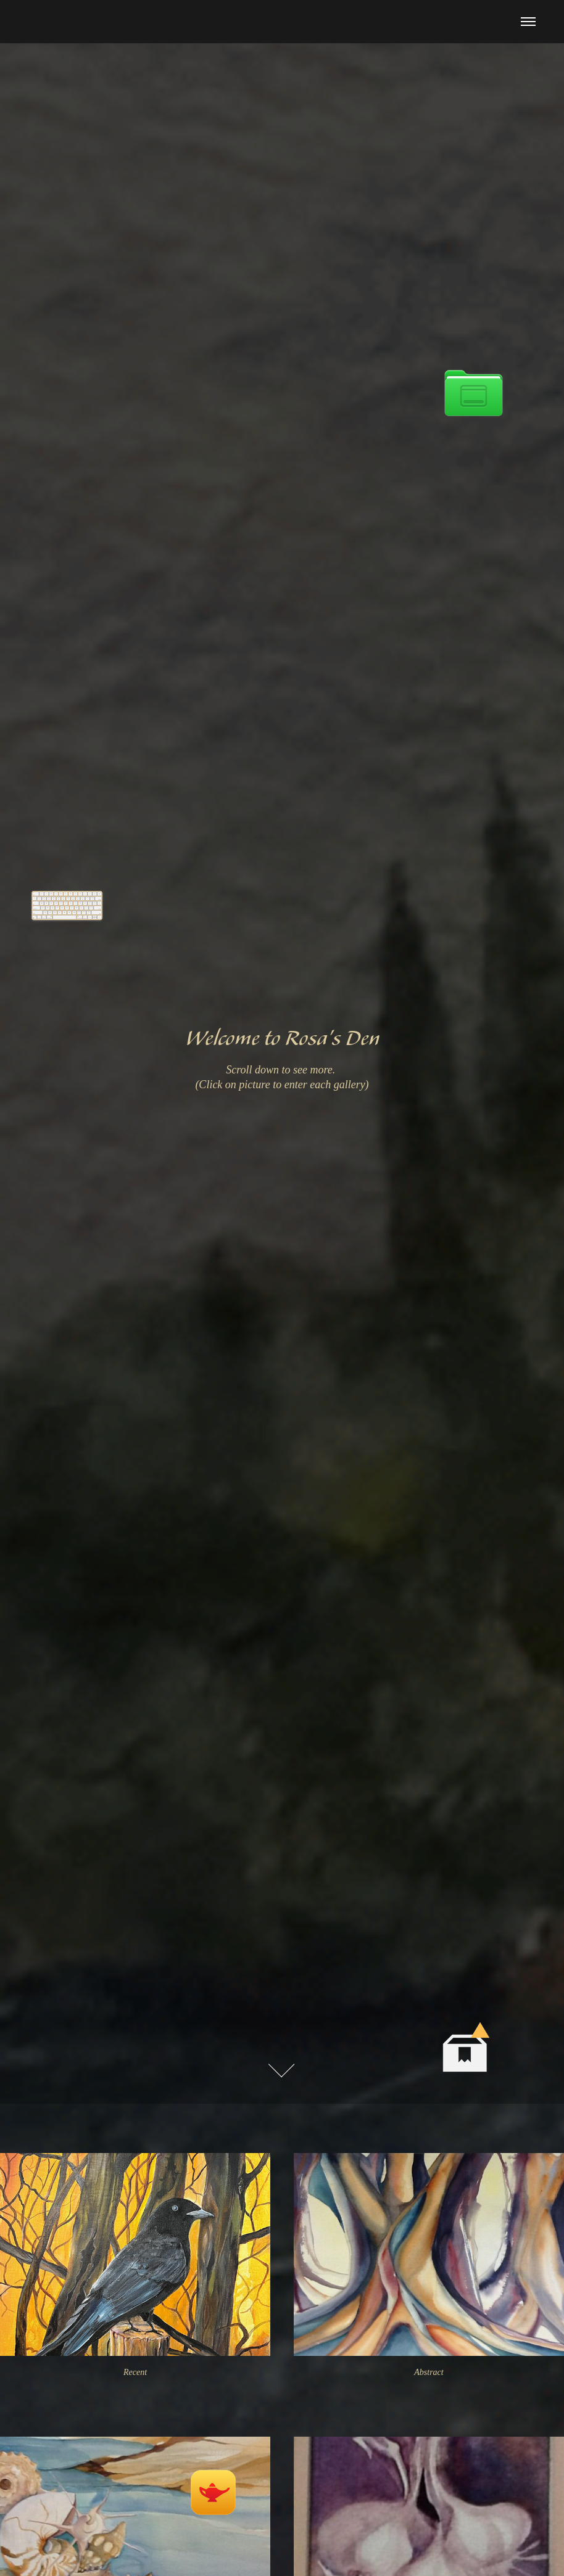  Describe the element at coordinates (465, 2047) in the screenshot. I see `indicates important software updates are available` at that location.